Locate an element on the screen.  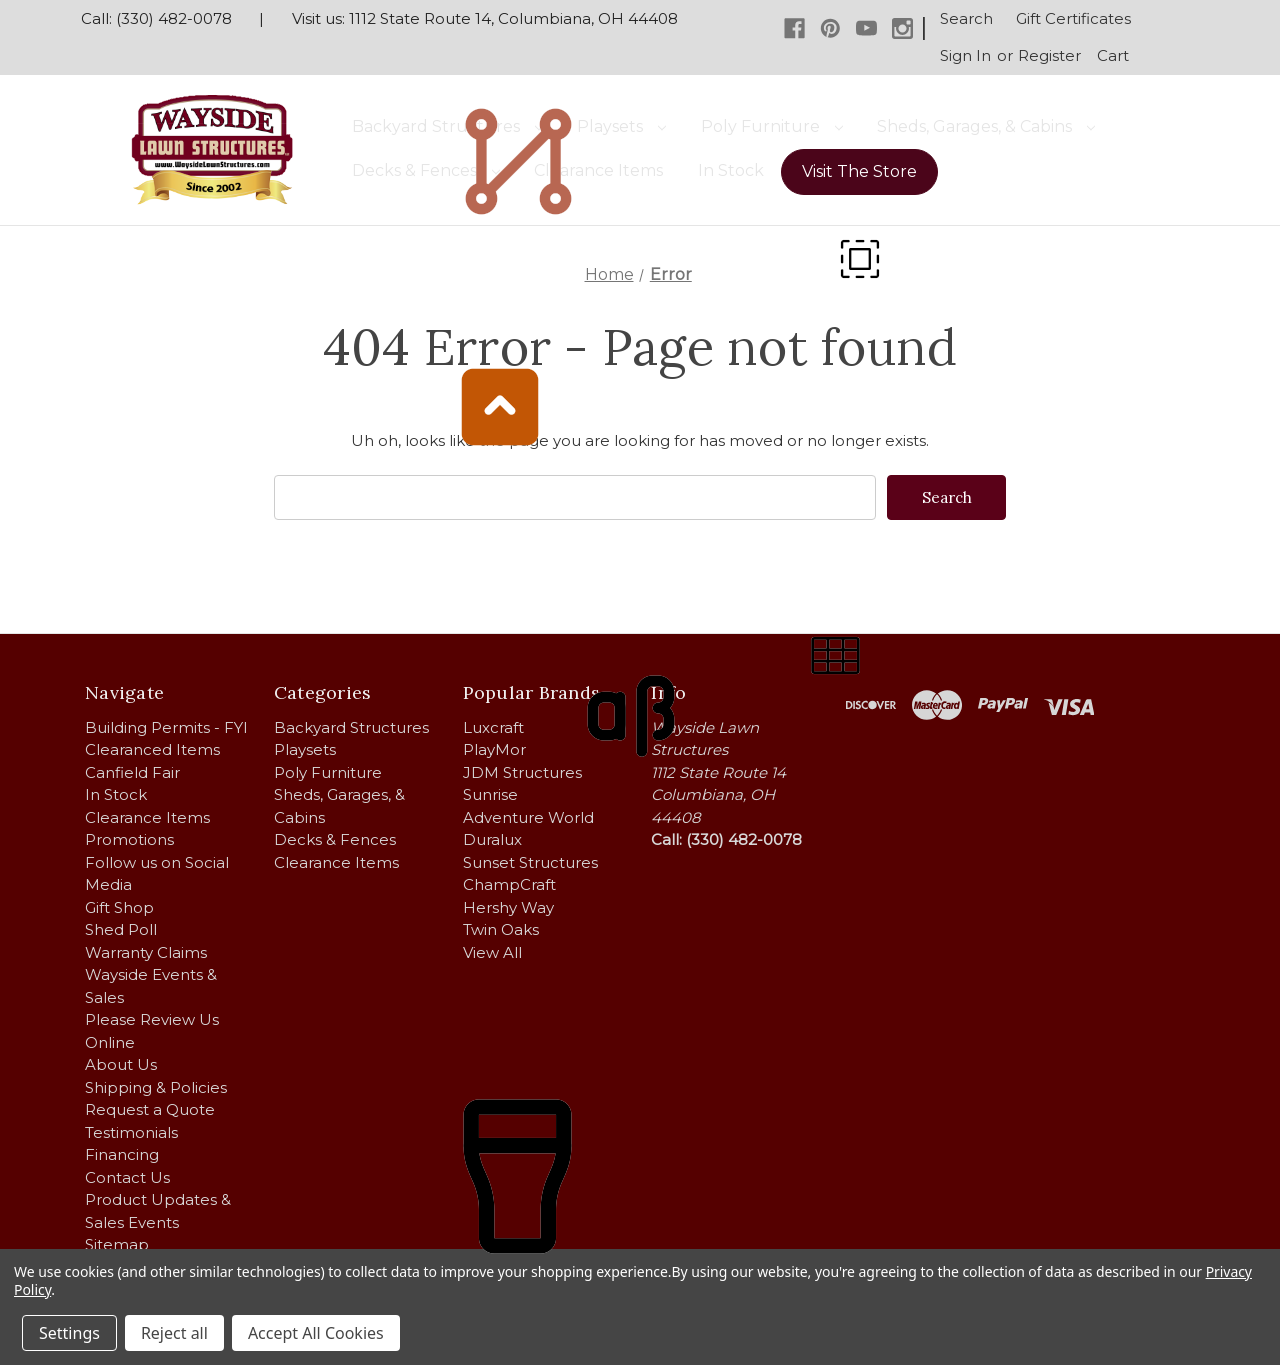
view all apps or menu options is located at coordinates (835, 655).